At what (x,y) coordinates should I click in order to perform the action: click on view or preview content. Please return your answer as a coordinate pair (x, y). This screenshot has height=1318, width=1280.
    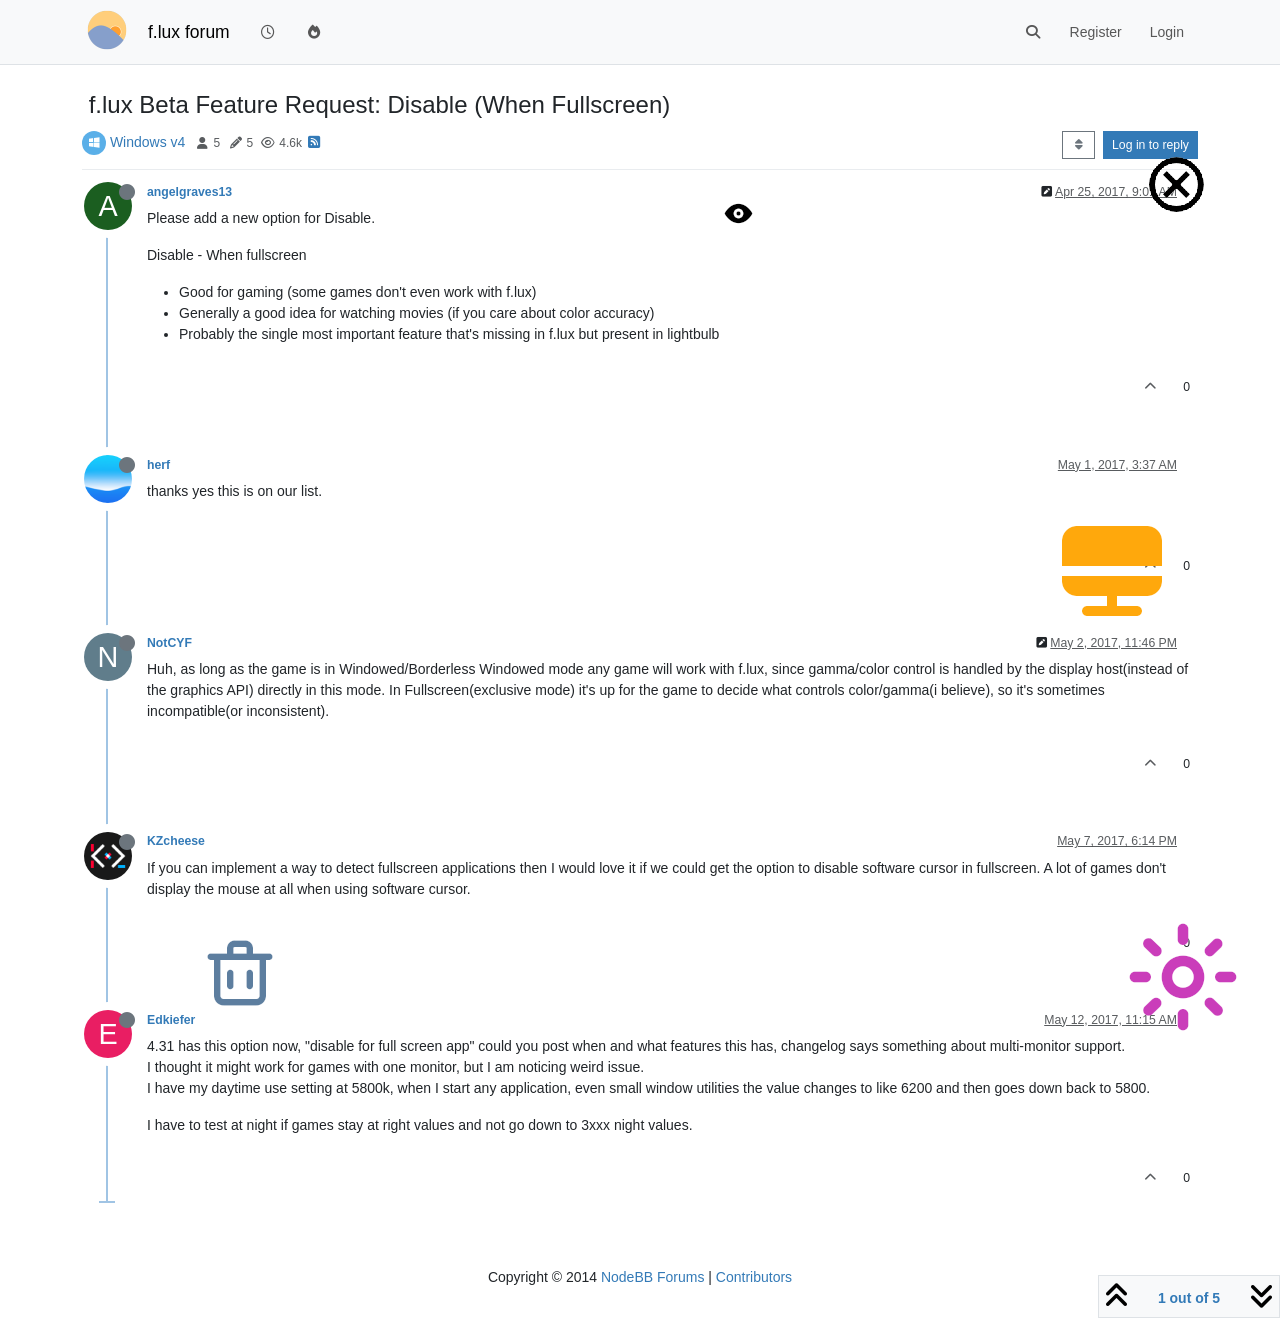
    Looking at the image, I should click on (738, 213).